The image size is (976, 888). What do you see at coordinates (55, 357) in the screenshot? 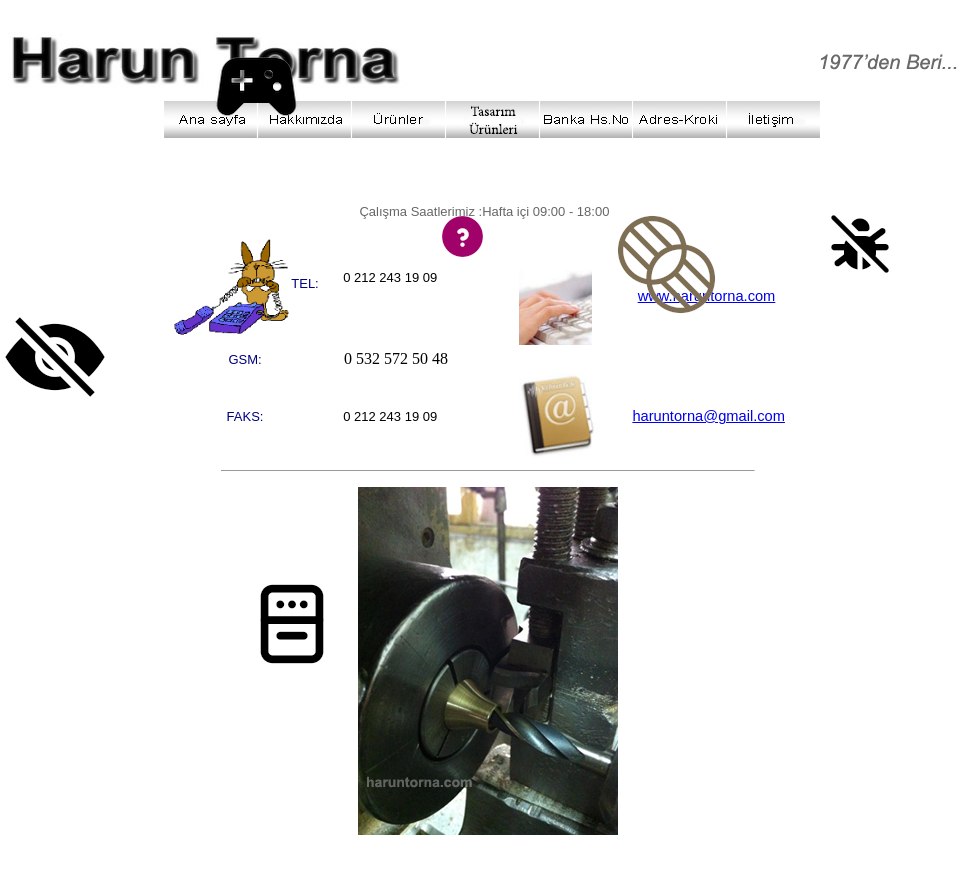
I see `hide password or sensitive content` at bounding box center [55, 357].